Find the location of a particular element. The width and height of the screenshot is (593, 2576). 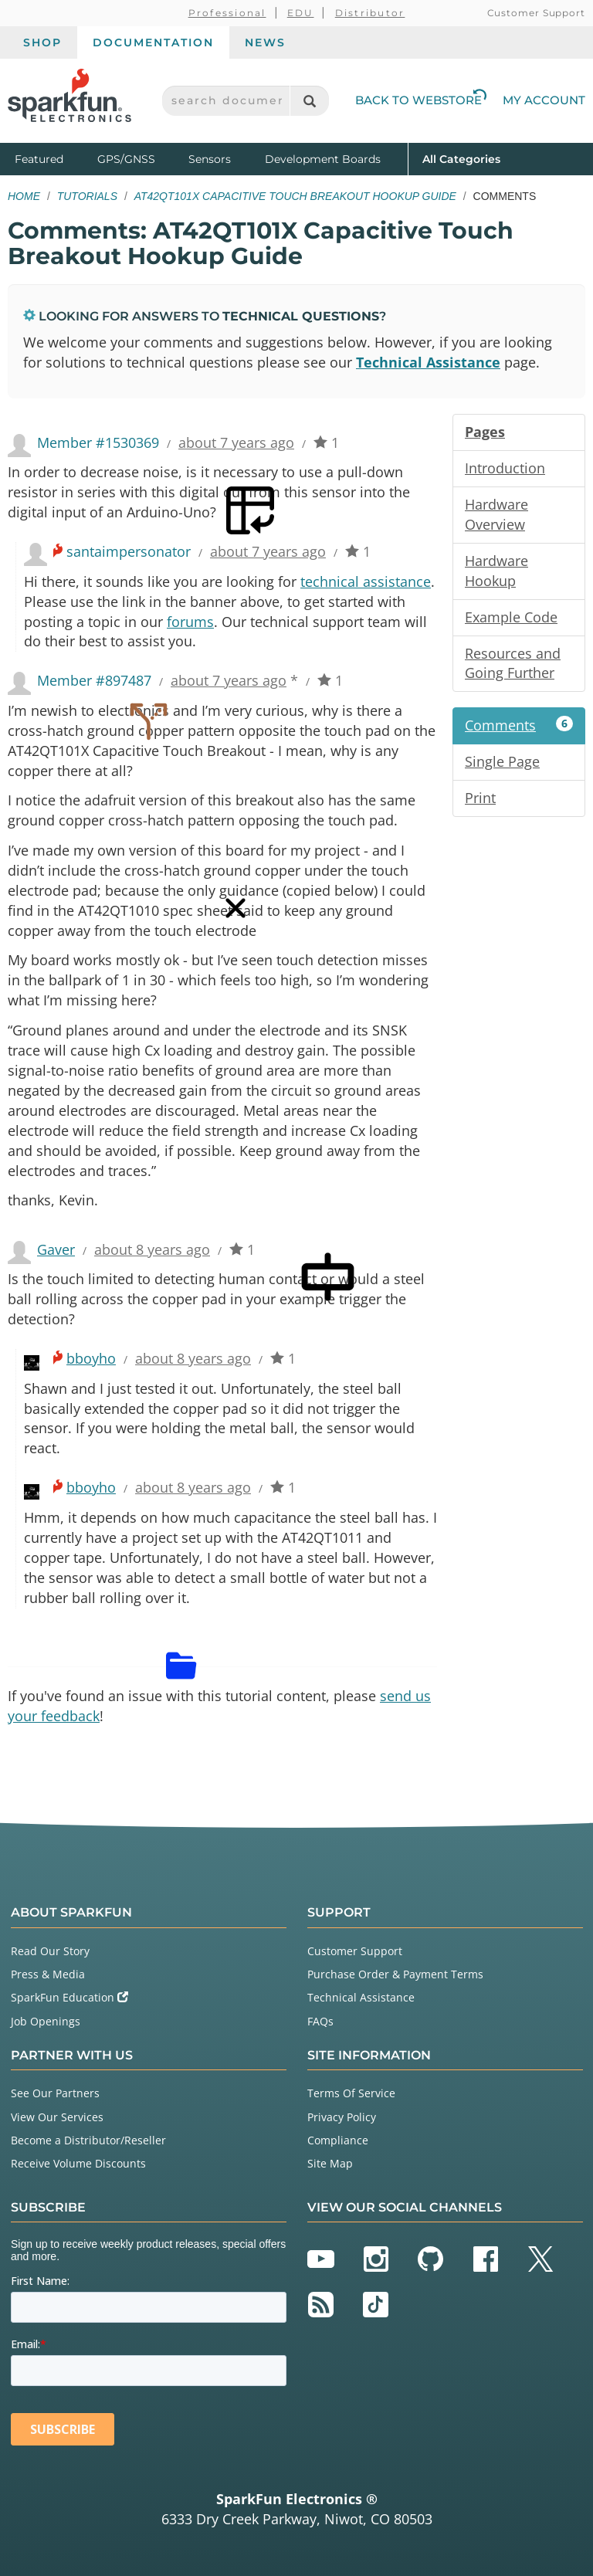

center align element horizontally is located at coordinates (327, 1276).